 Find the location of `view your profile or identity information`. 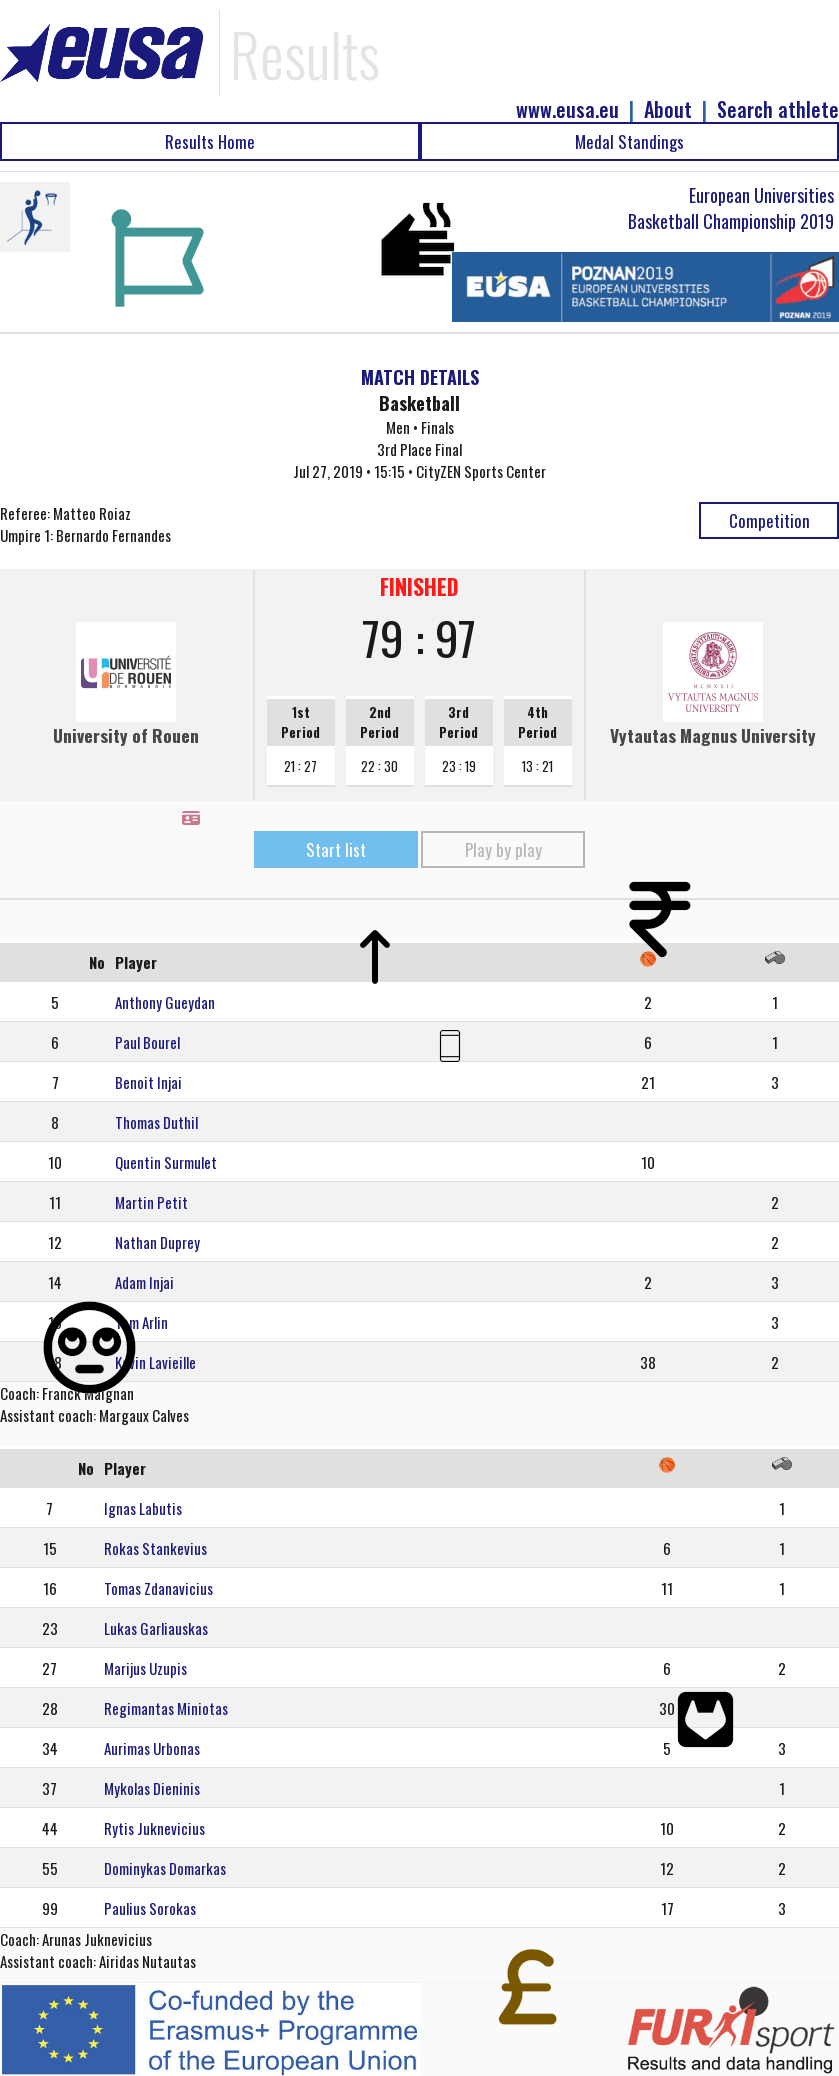

view your profile or identity information is located at coordinates (191, 818).